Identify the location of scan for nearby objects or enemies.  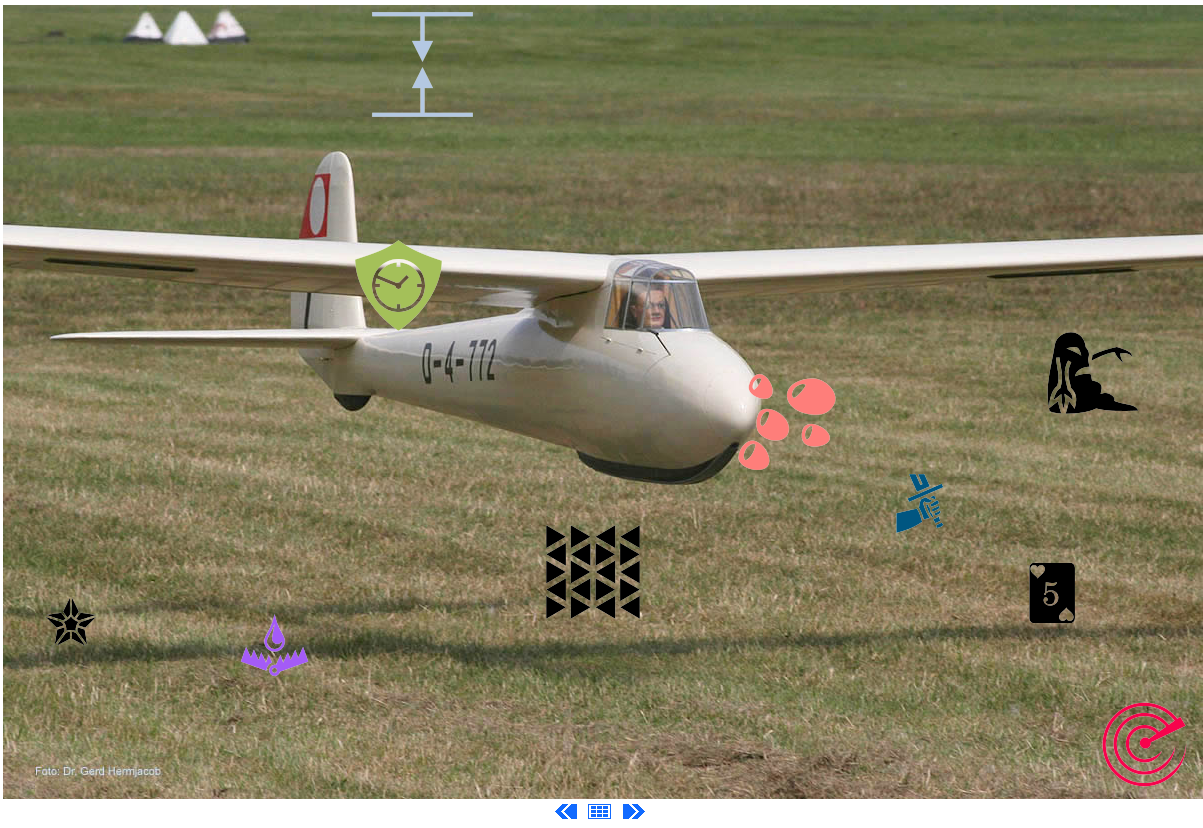
(1144, 744).